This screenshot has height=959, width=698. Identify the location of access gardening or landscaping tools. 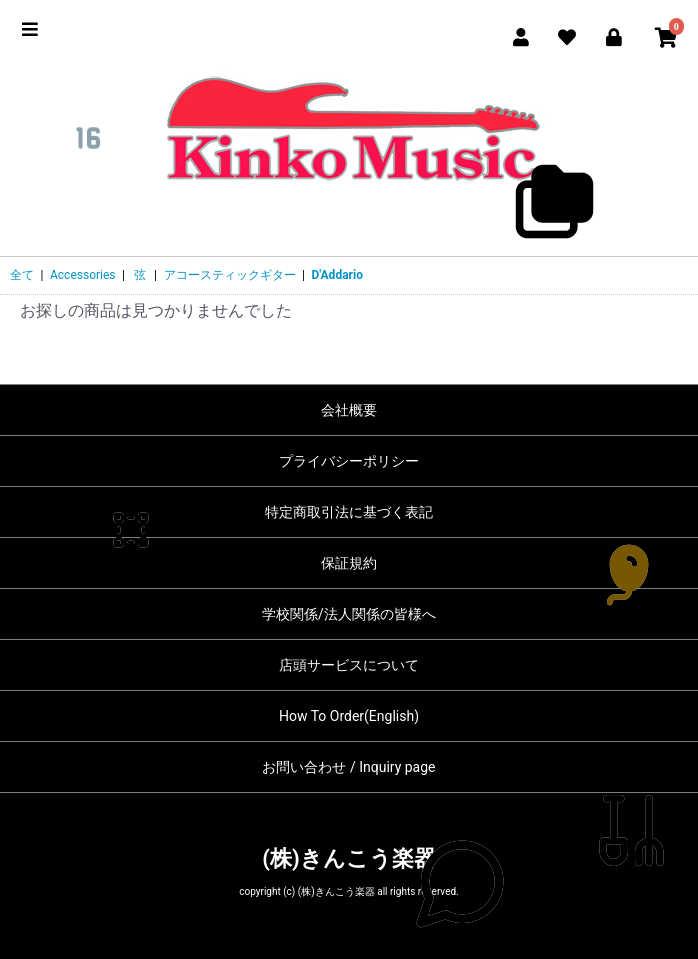
(631, 830).